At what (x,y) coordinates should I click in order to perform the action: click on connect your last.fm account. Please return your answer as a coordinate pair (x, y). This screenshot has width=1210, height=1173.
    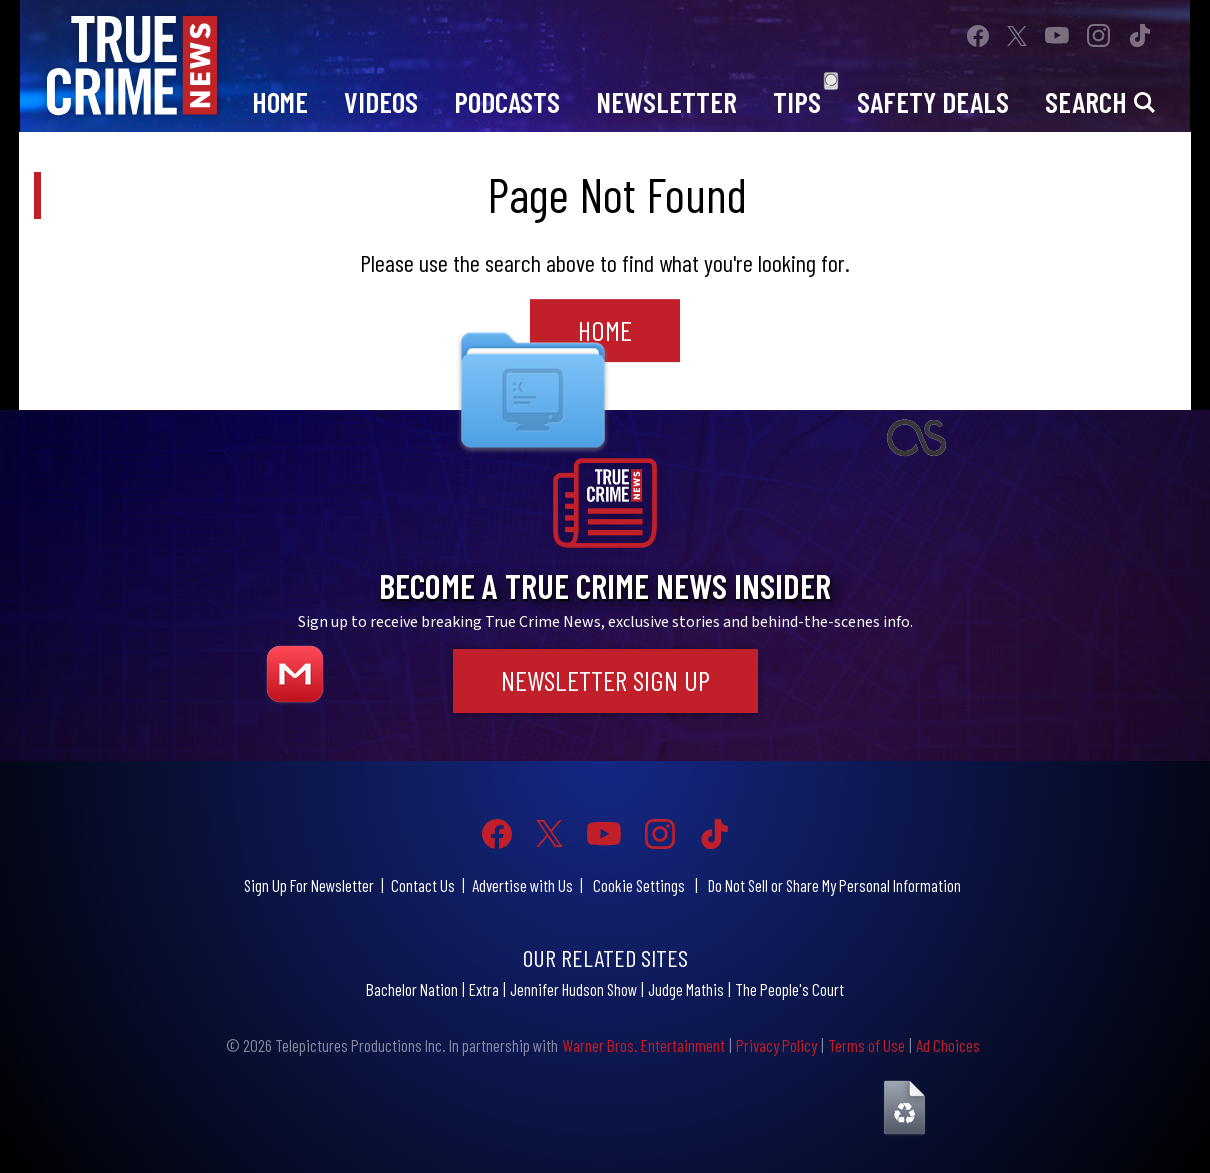
    Looking at the image, I should click on (916, 433).